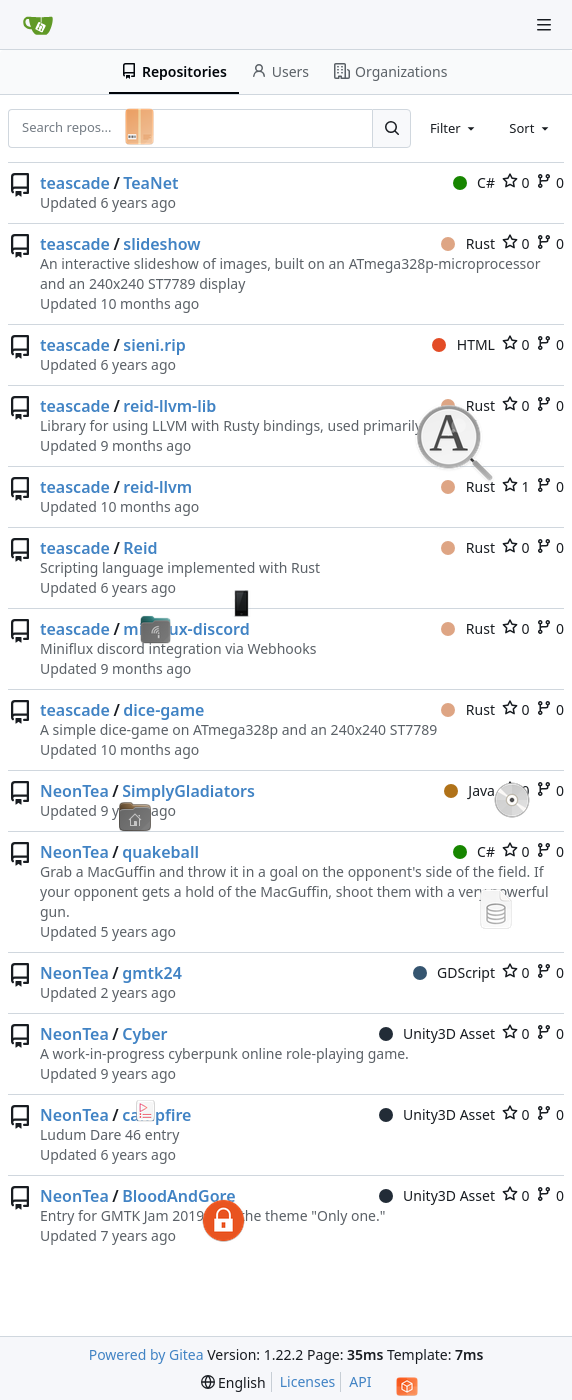 The image size is (572, 1400). I want to click on unmount or eject a CD/DVD writer drive, so click(512, 800).